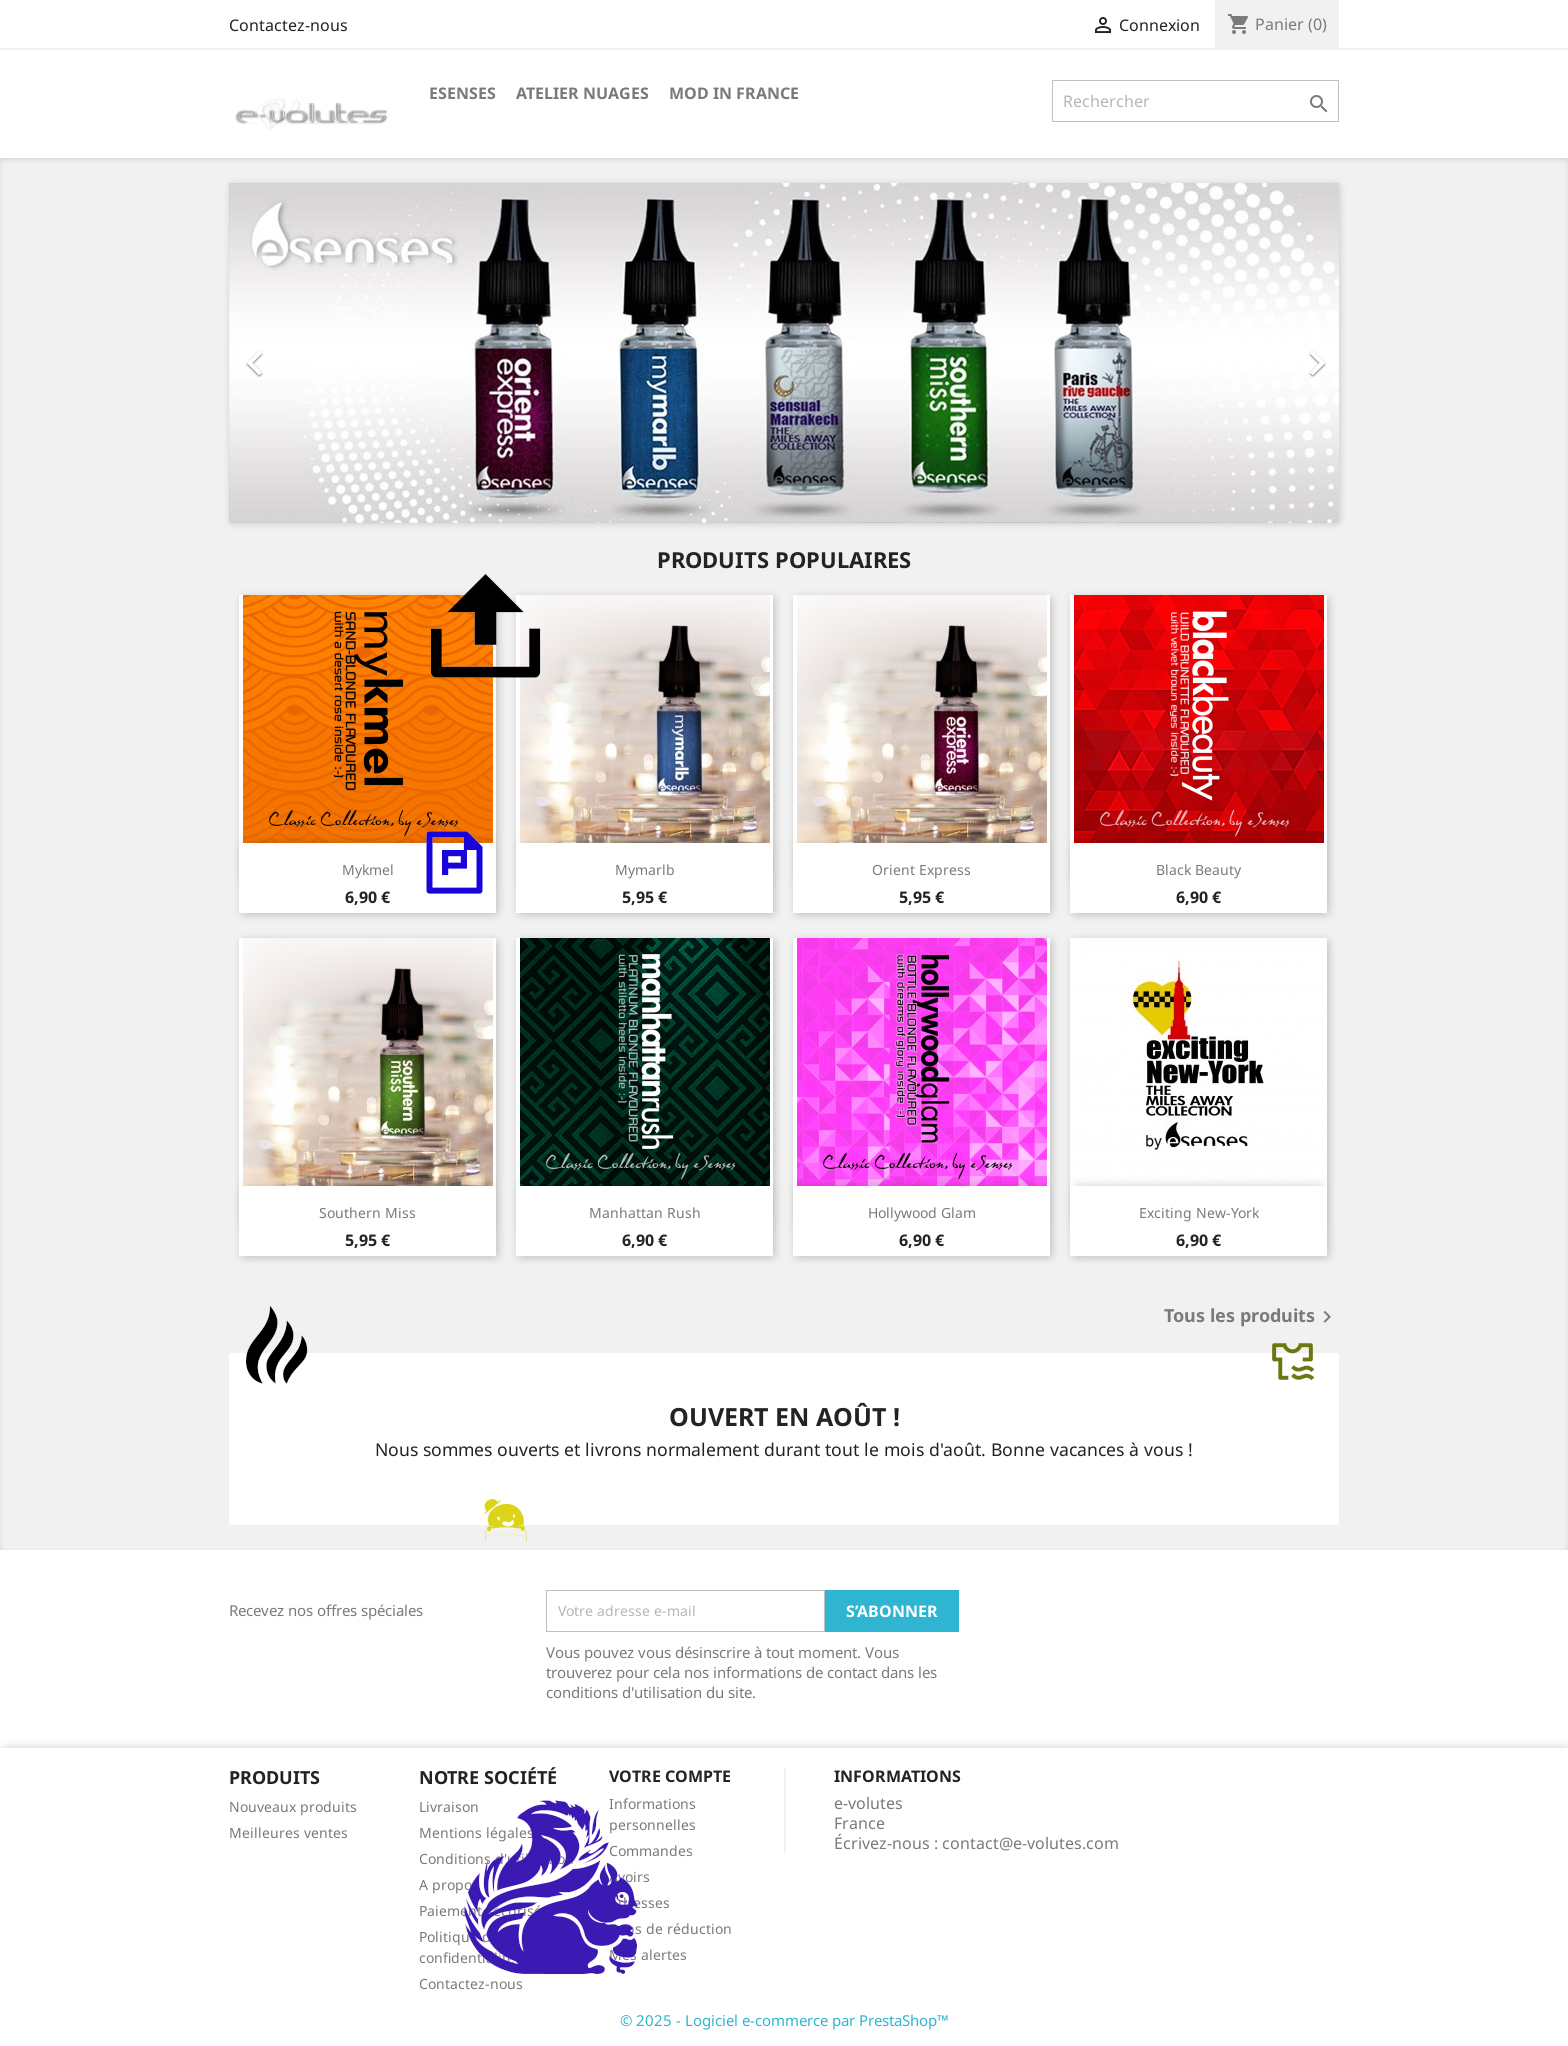  What do you see at coordinates (1292, 1361) in the screenshot?
I see `indicates air-dry or hang-dry clothing` at bounding box center [1292, 1361].